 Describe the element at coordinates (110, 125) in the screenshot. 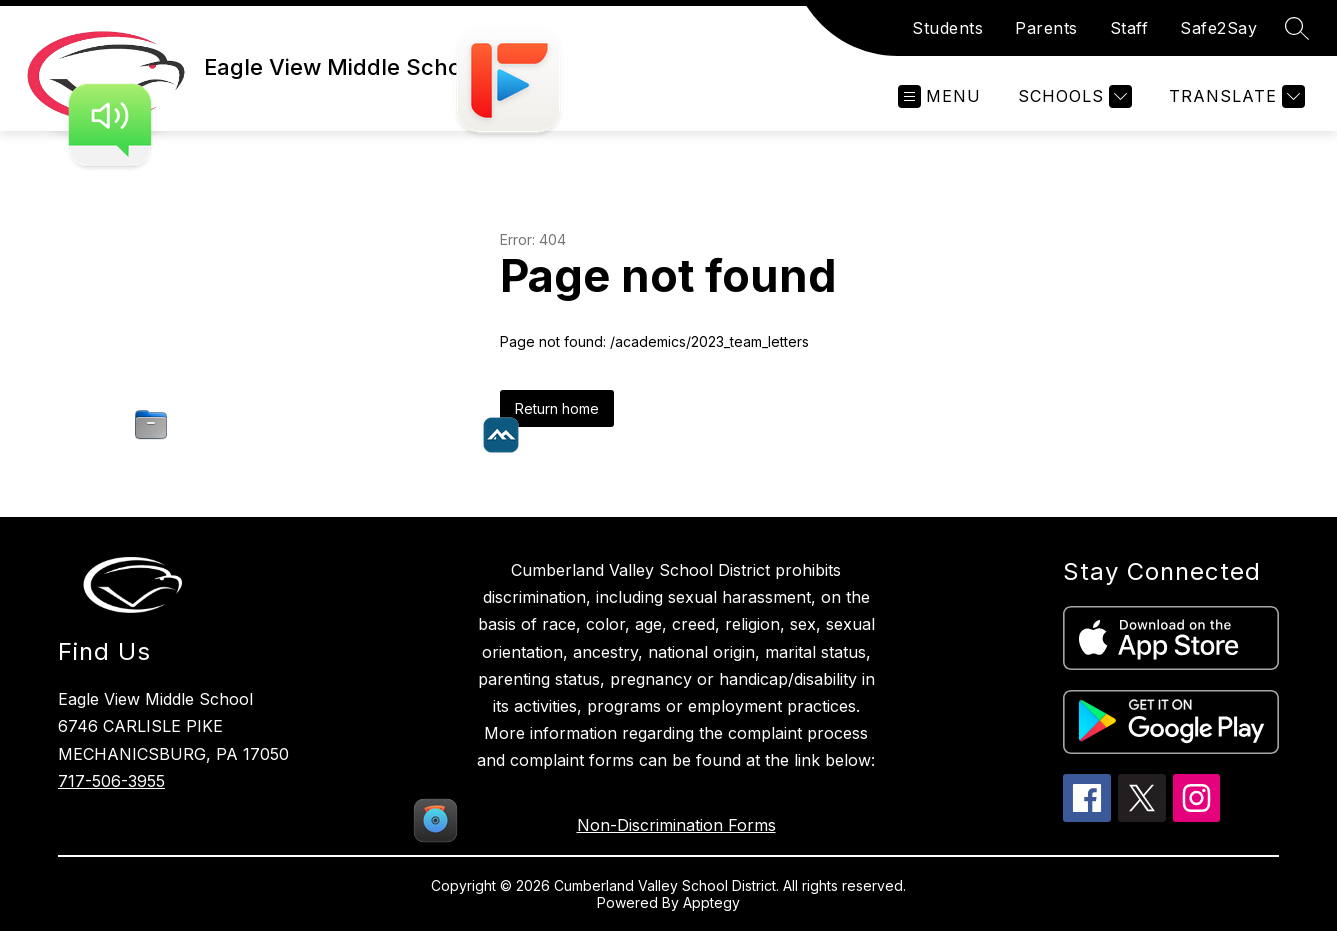

I see `open kmouth text-to-speech application` at that location.